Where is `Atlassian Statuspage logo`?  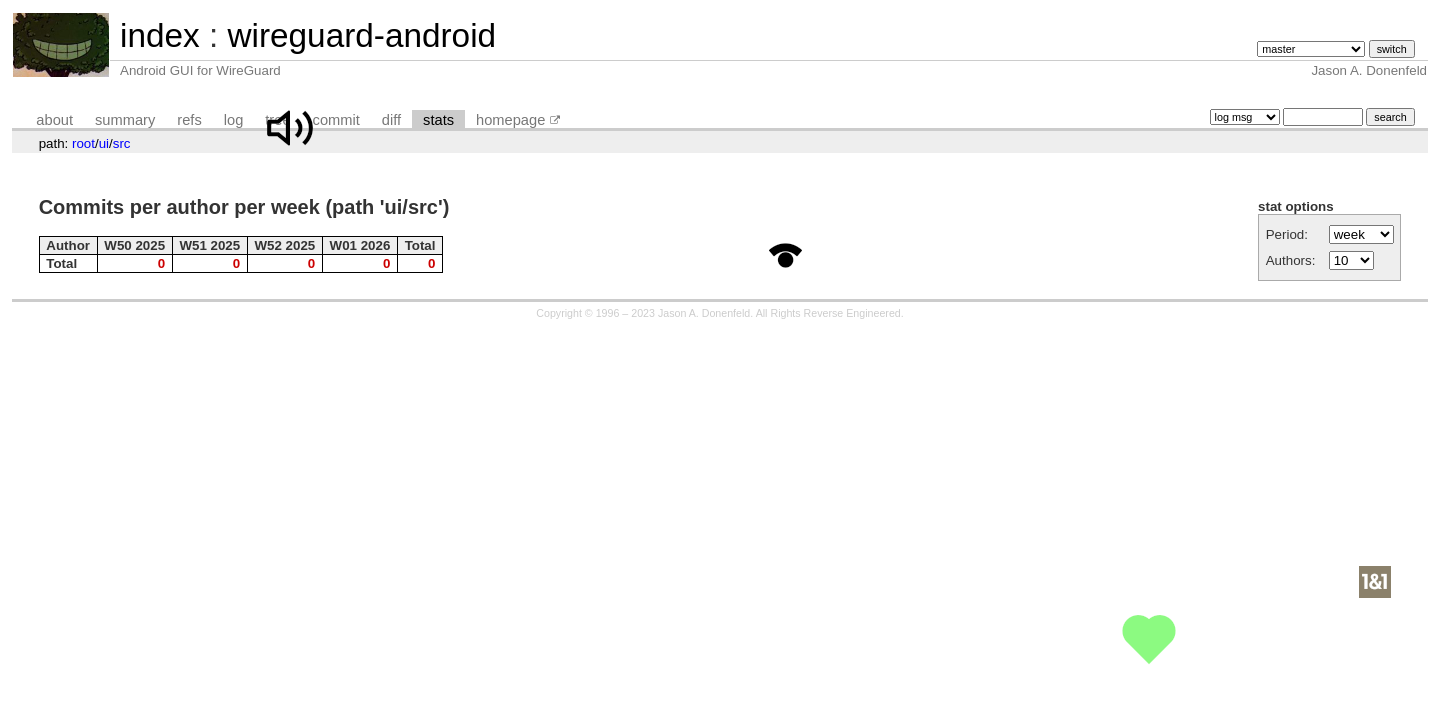 Atlassian Statuspage logo is located at coordinates (785, 255).